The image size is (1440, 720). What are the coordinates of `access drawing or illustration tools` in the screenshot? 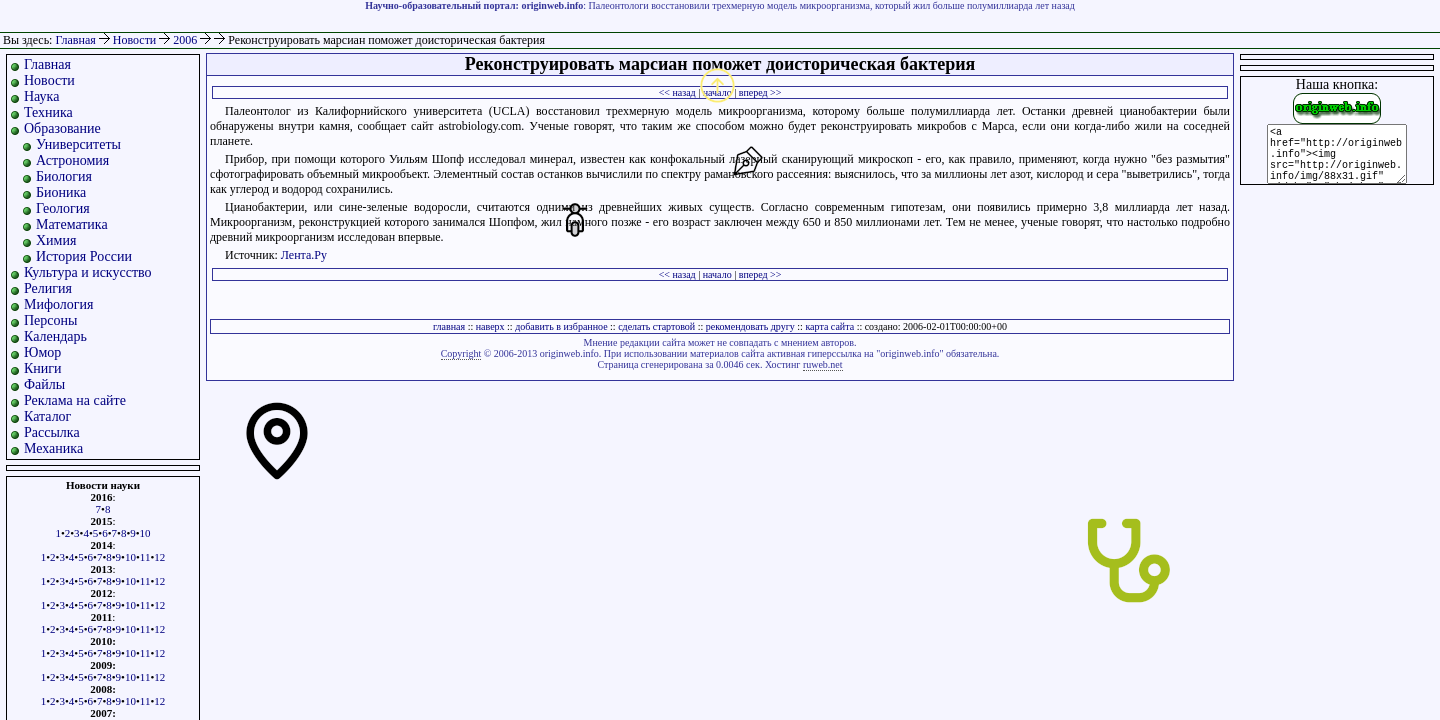 It's located at (746, 162).